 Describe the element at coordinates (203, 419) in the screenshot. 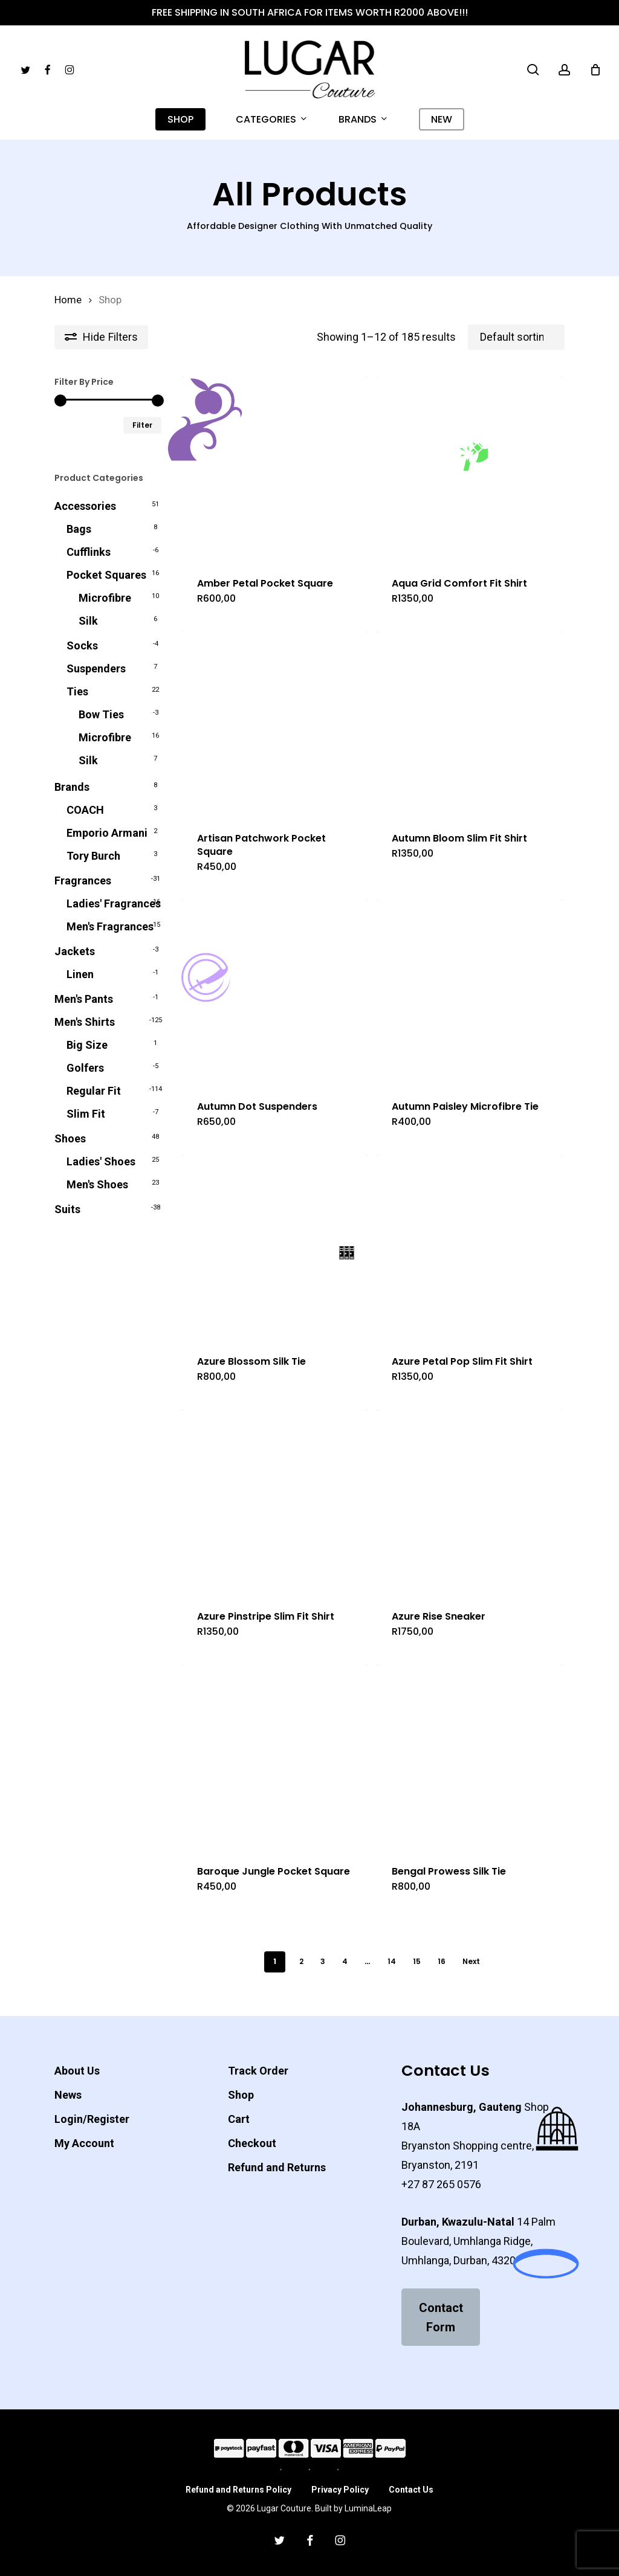

I see `indicates plant fruiting stage in gardening game` at that location.